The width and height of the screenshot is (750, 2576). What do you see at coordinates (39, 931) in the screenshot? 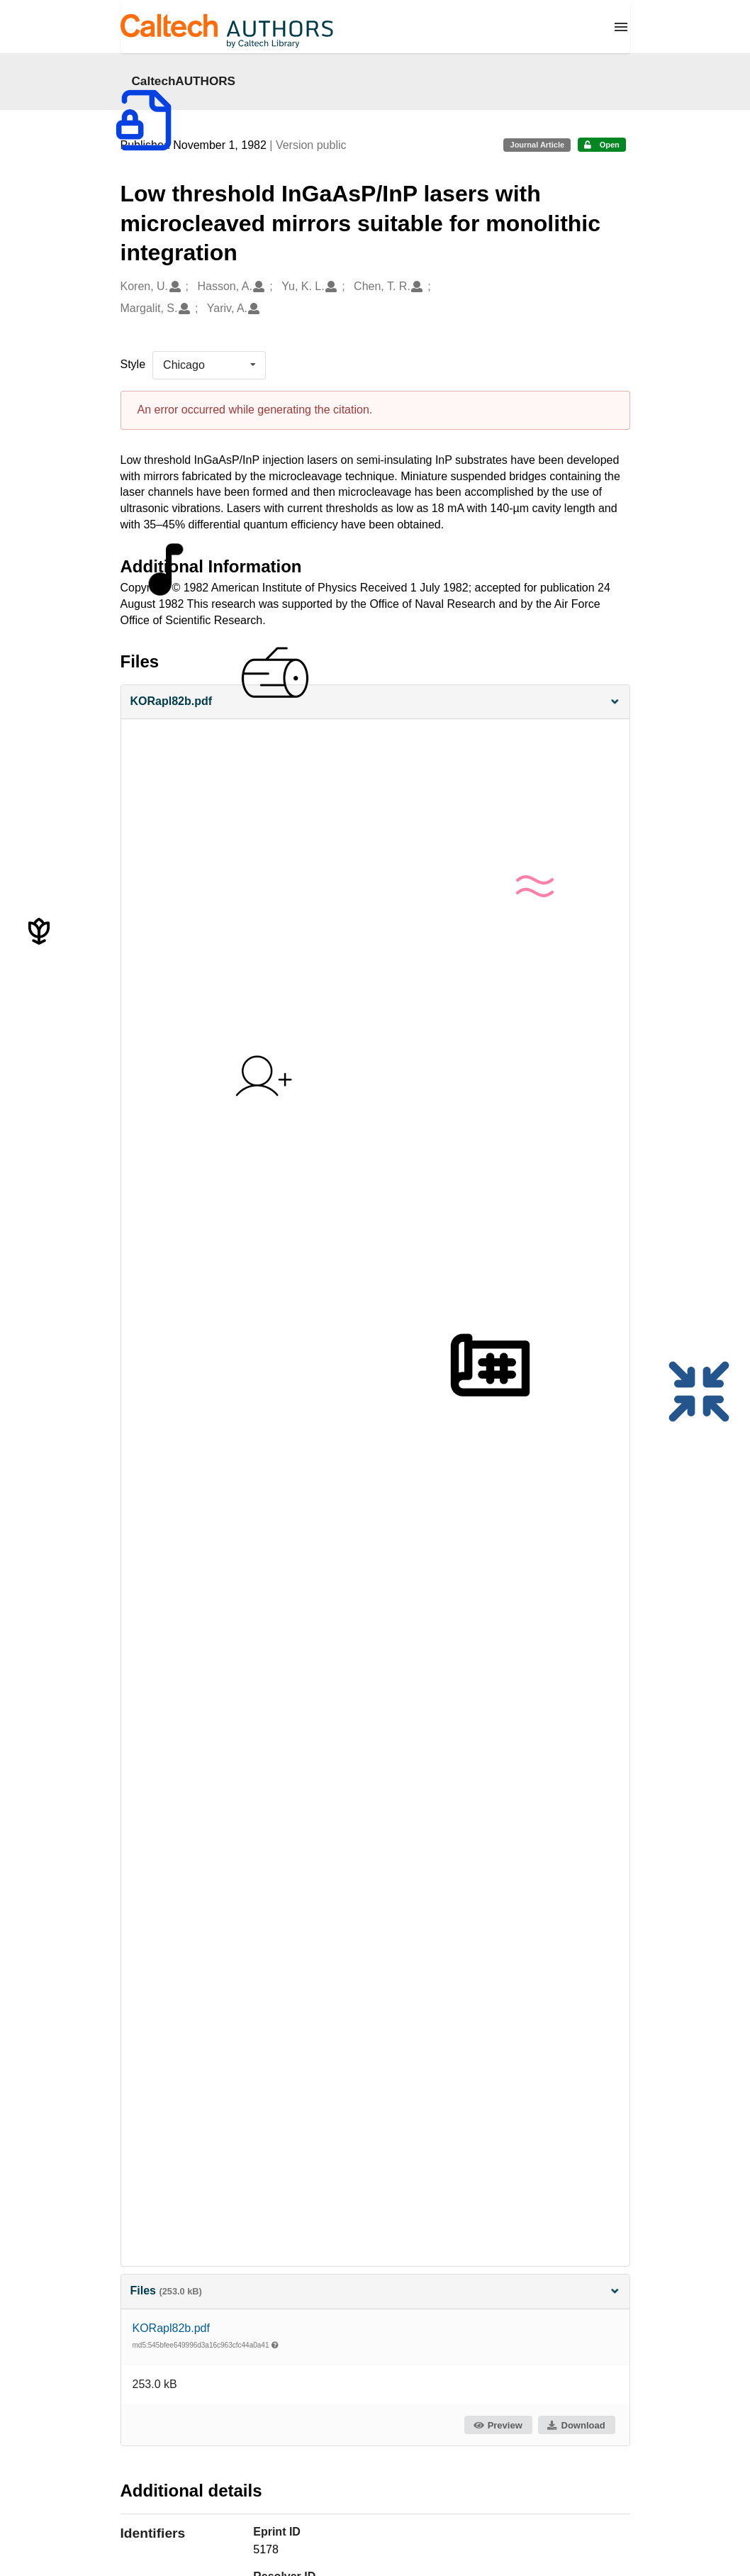
I see `access garden or plant care features` at bounding box center [39, 931].